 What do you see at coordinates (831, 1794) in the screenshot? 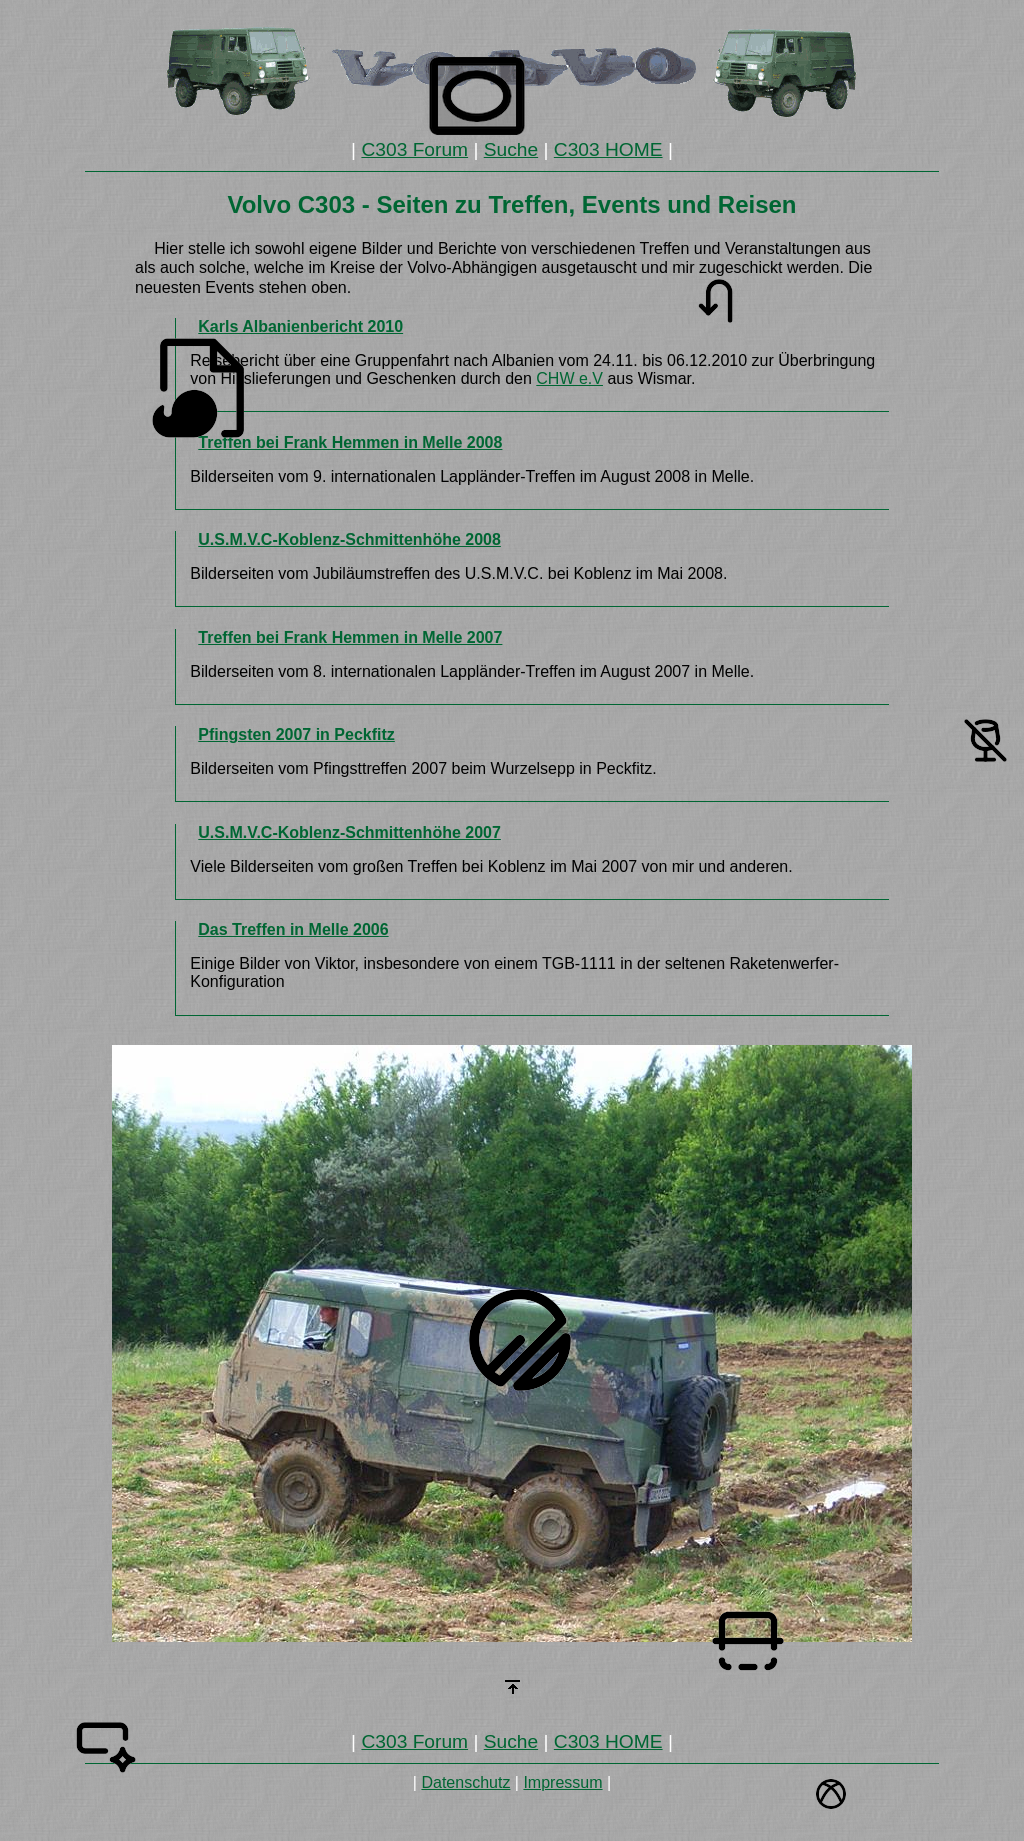
I see `xbox brand logo` at bounding box center [831, 1794].